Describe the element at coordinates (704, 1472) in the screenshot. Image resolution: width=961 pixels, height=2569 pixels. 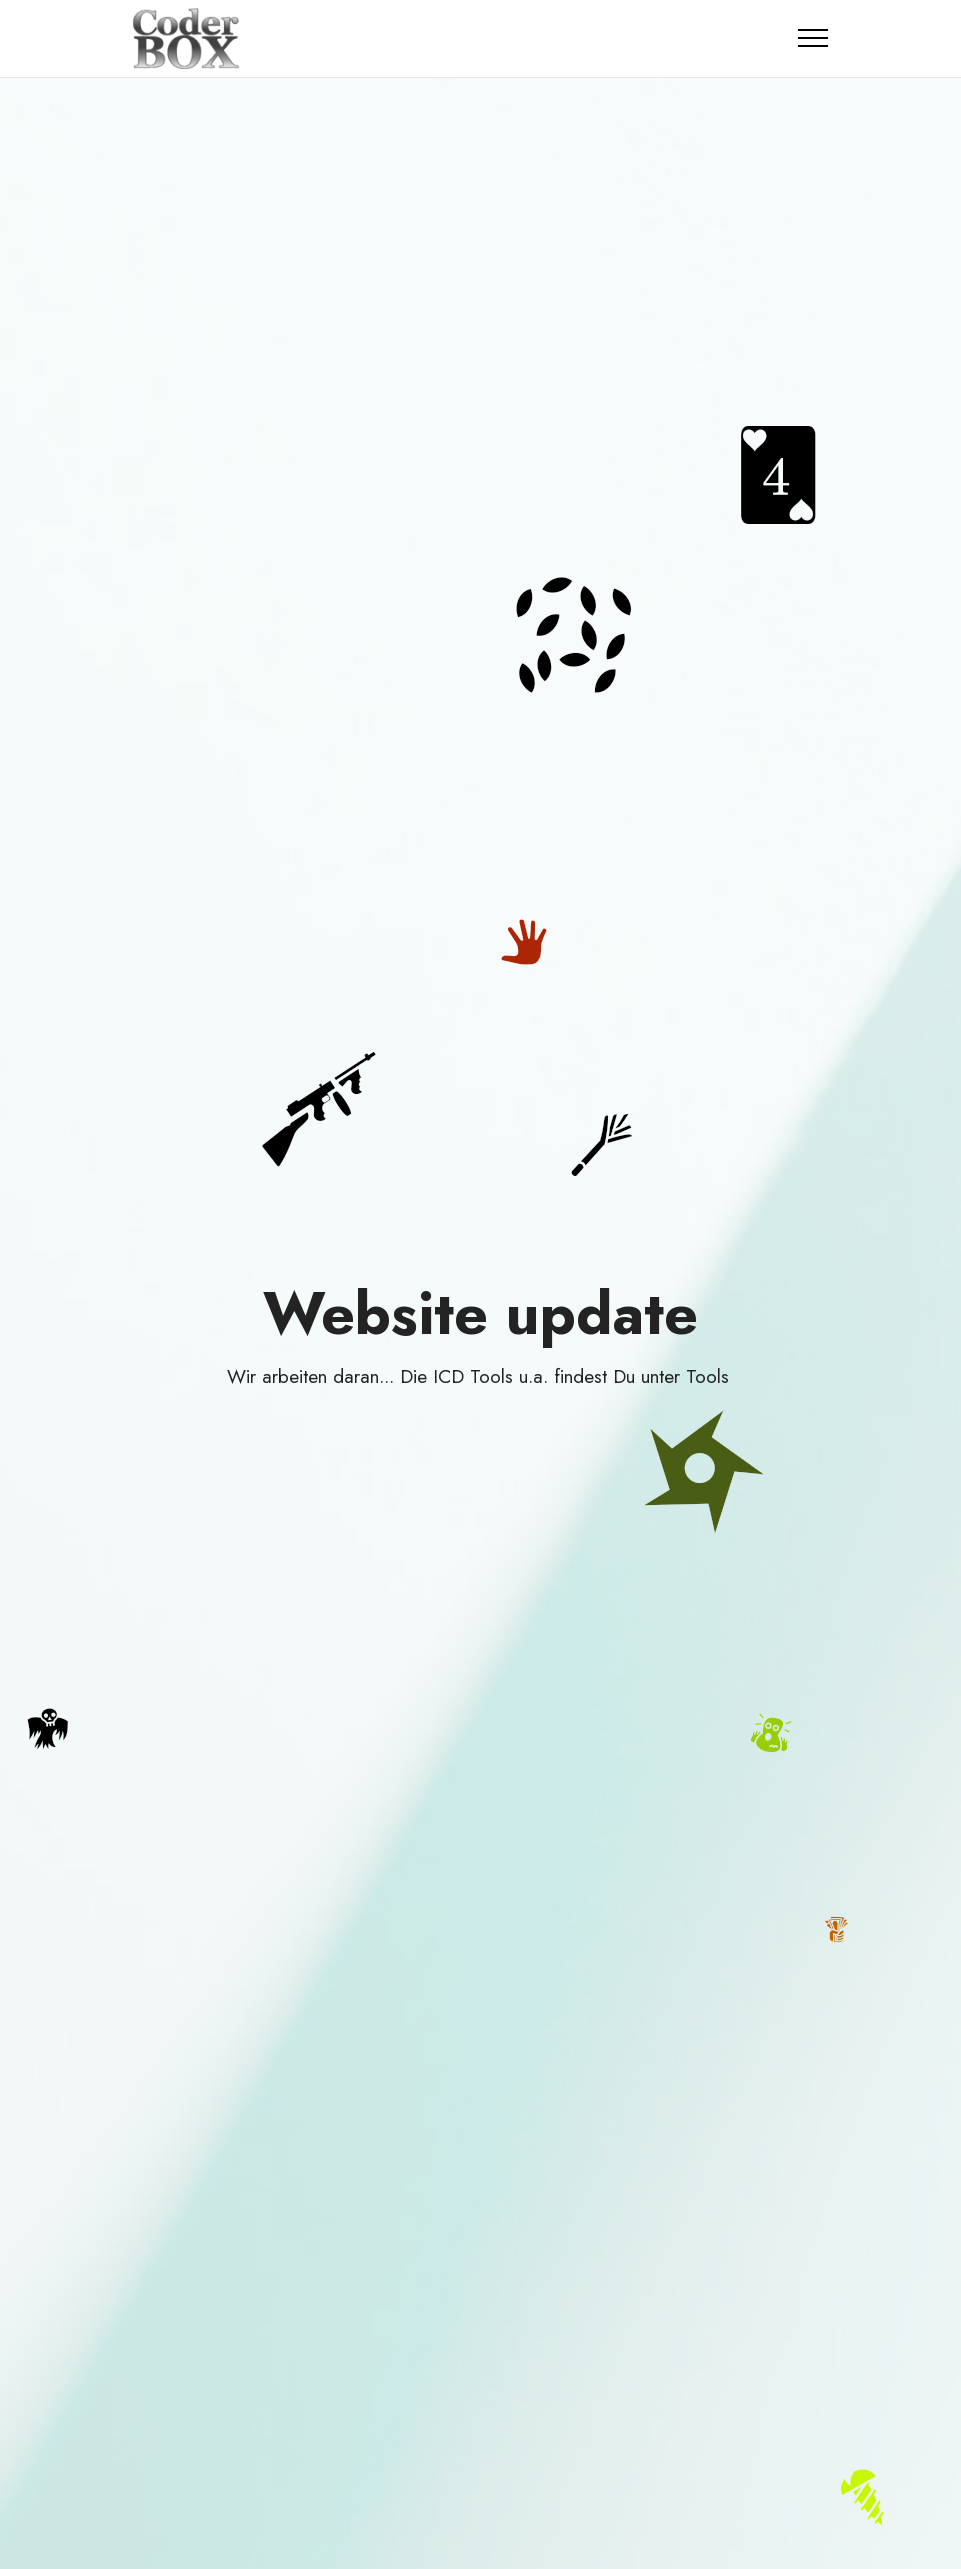
I see `activate spin attack or special ability` at that location.